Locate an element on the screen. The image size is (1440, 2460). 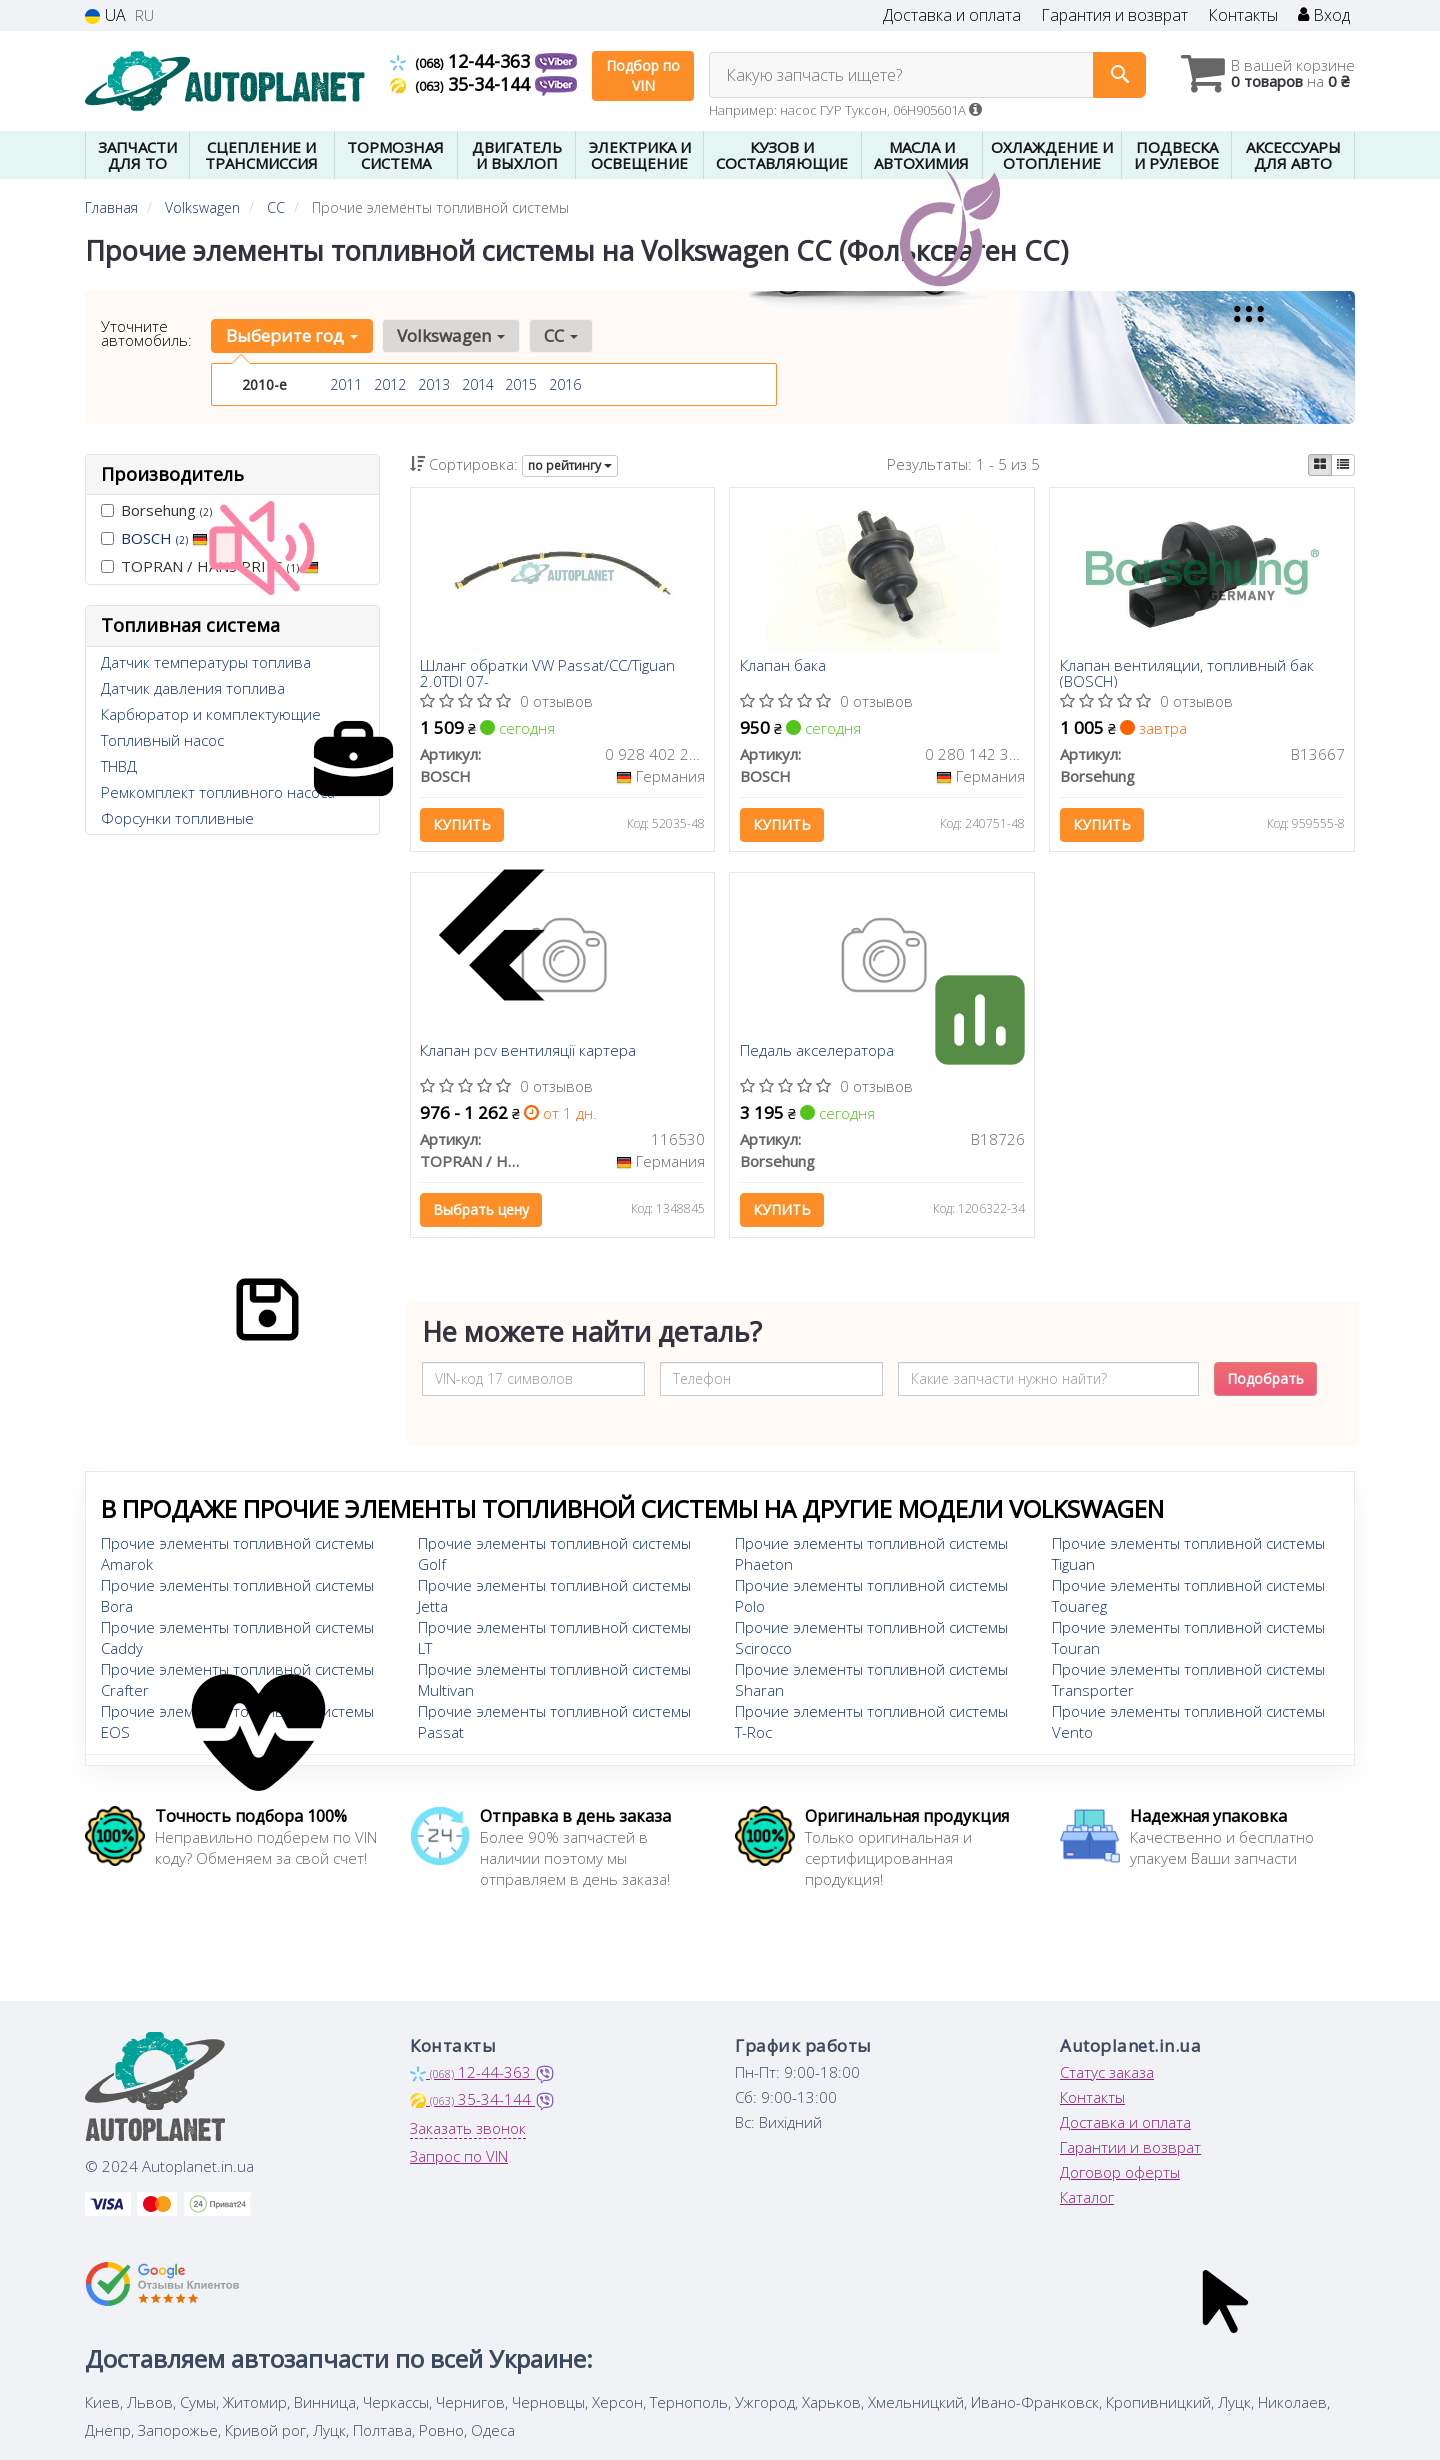
access work or business documents is located at coordinates (353, 760).